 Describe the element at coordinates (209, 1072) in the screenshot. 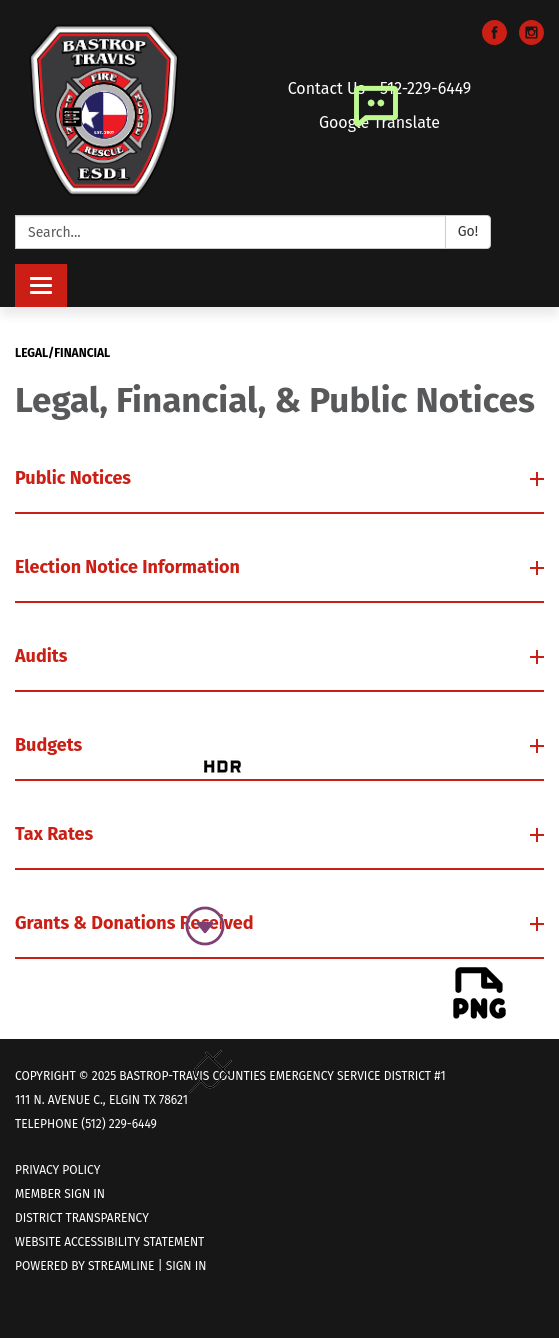

I see `connect to a power source` at that location.